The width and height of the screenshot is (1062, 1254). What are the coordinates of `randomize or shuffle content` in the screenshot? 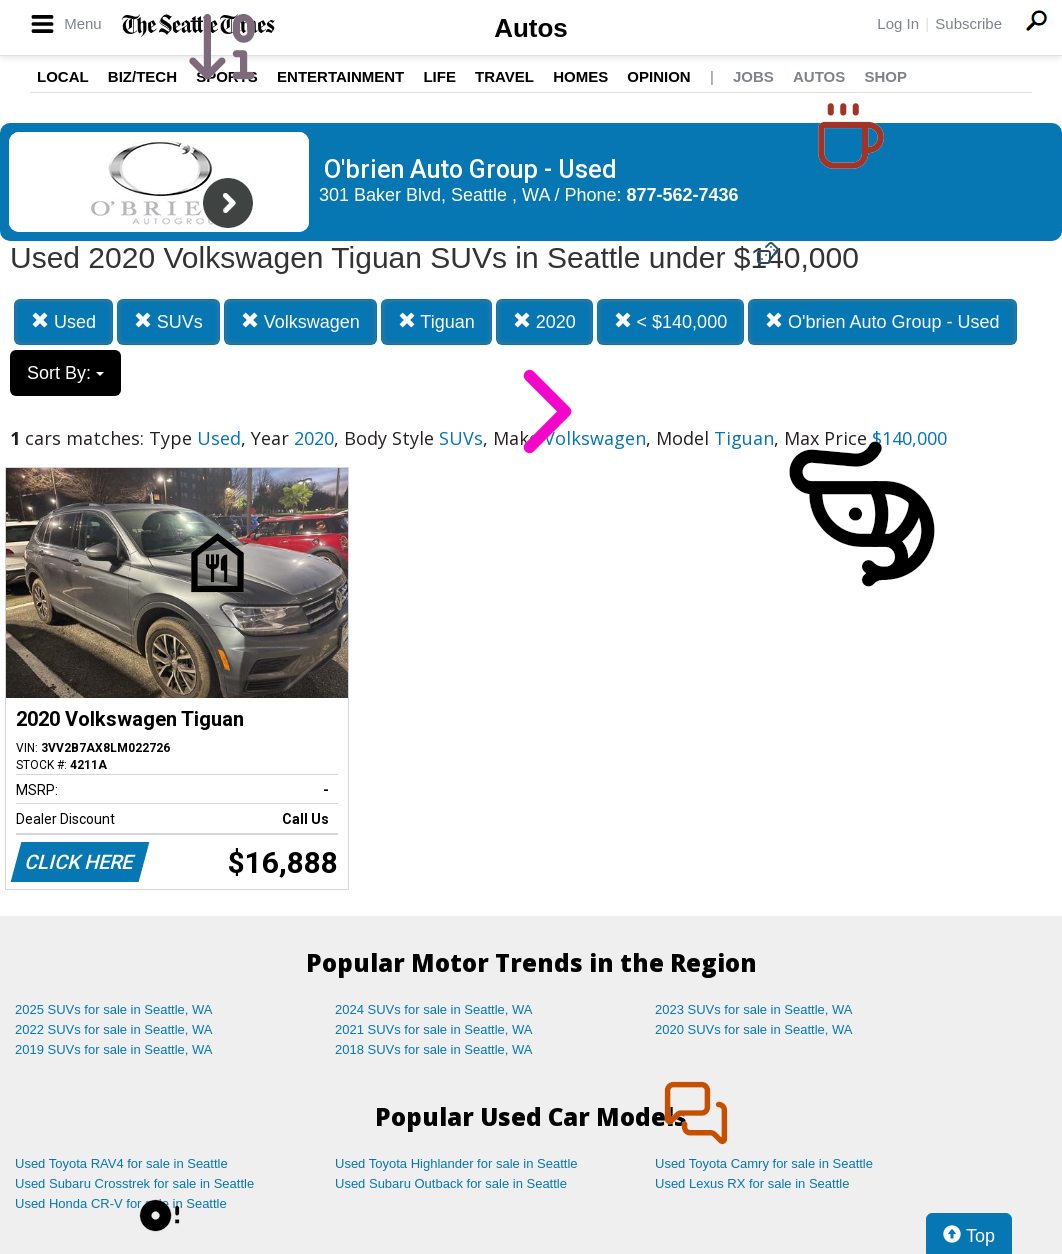 It's located at (768, 253).